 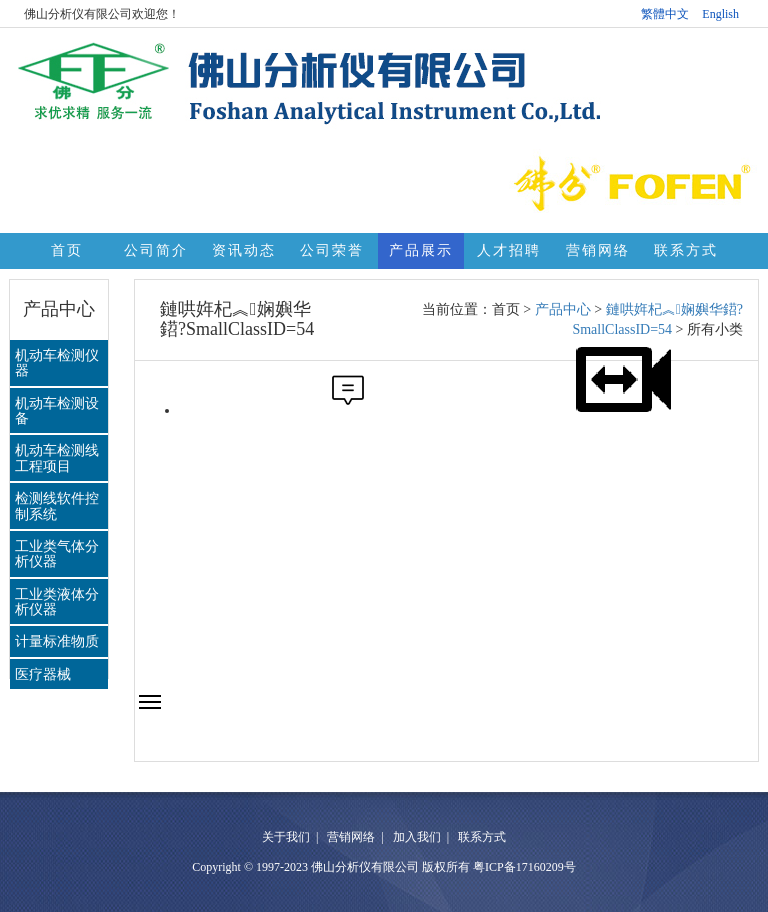 What do you see at coordinates (150, 702) in the screenshot?
I see `open navigation menu` at bounding box center [150, 702].